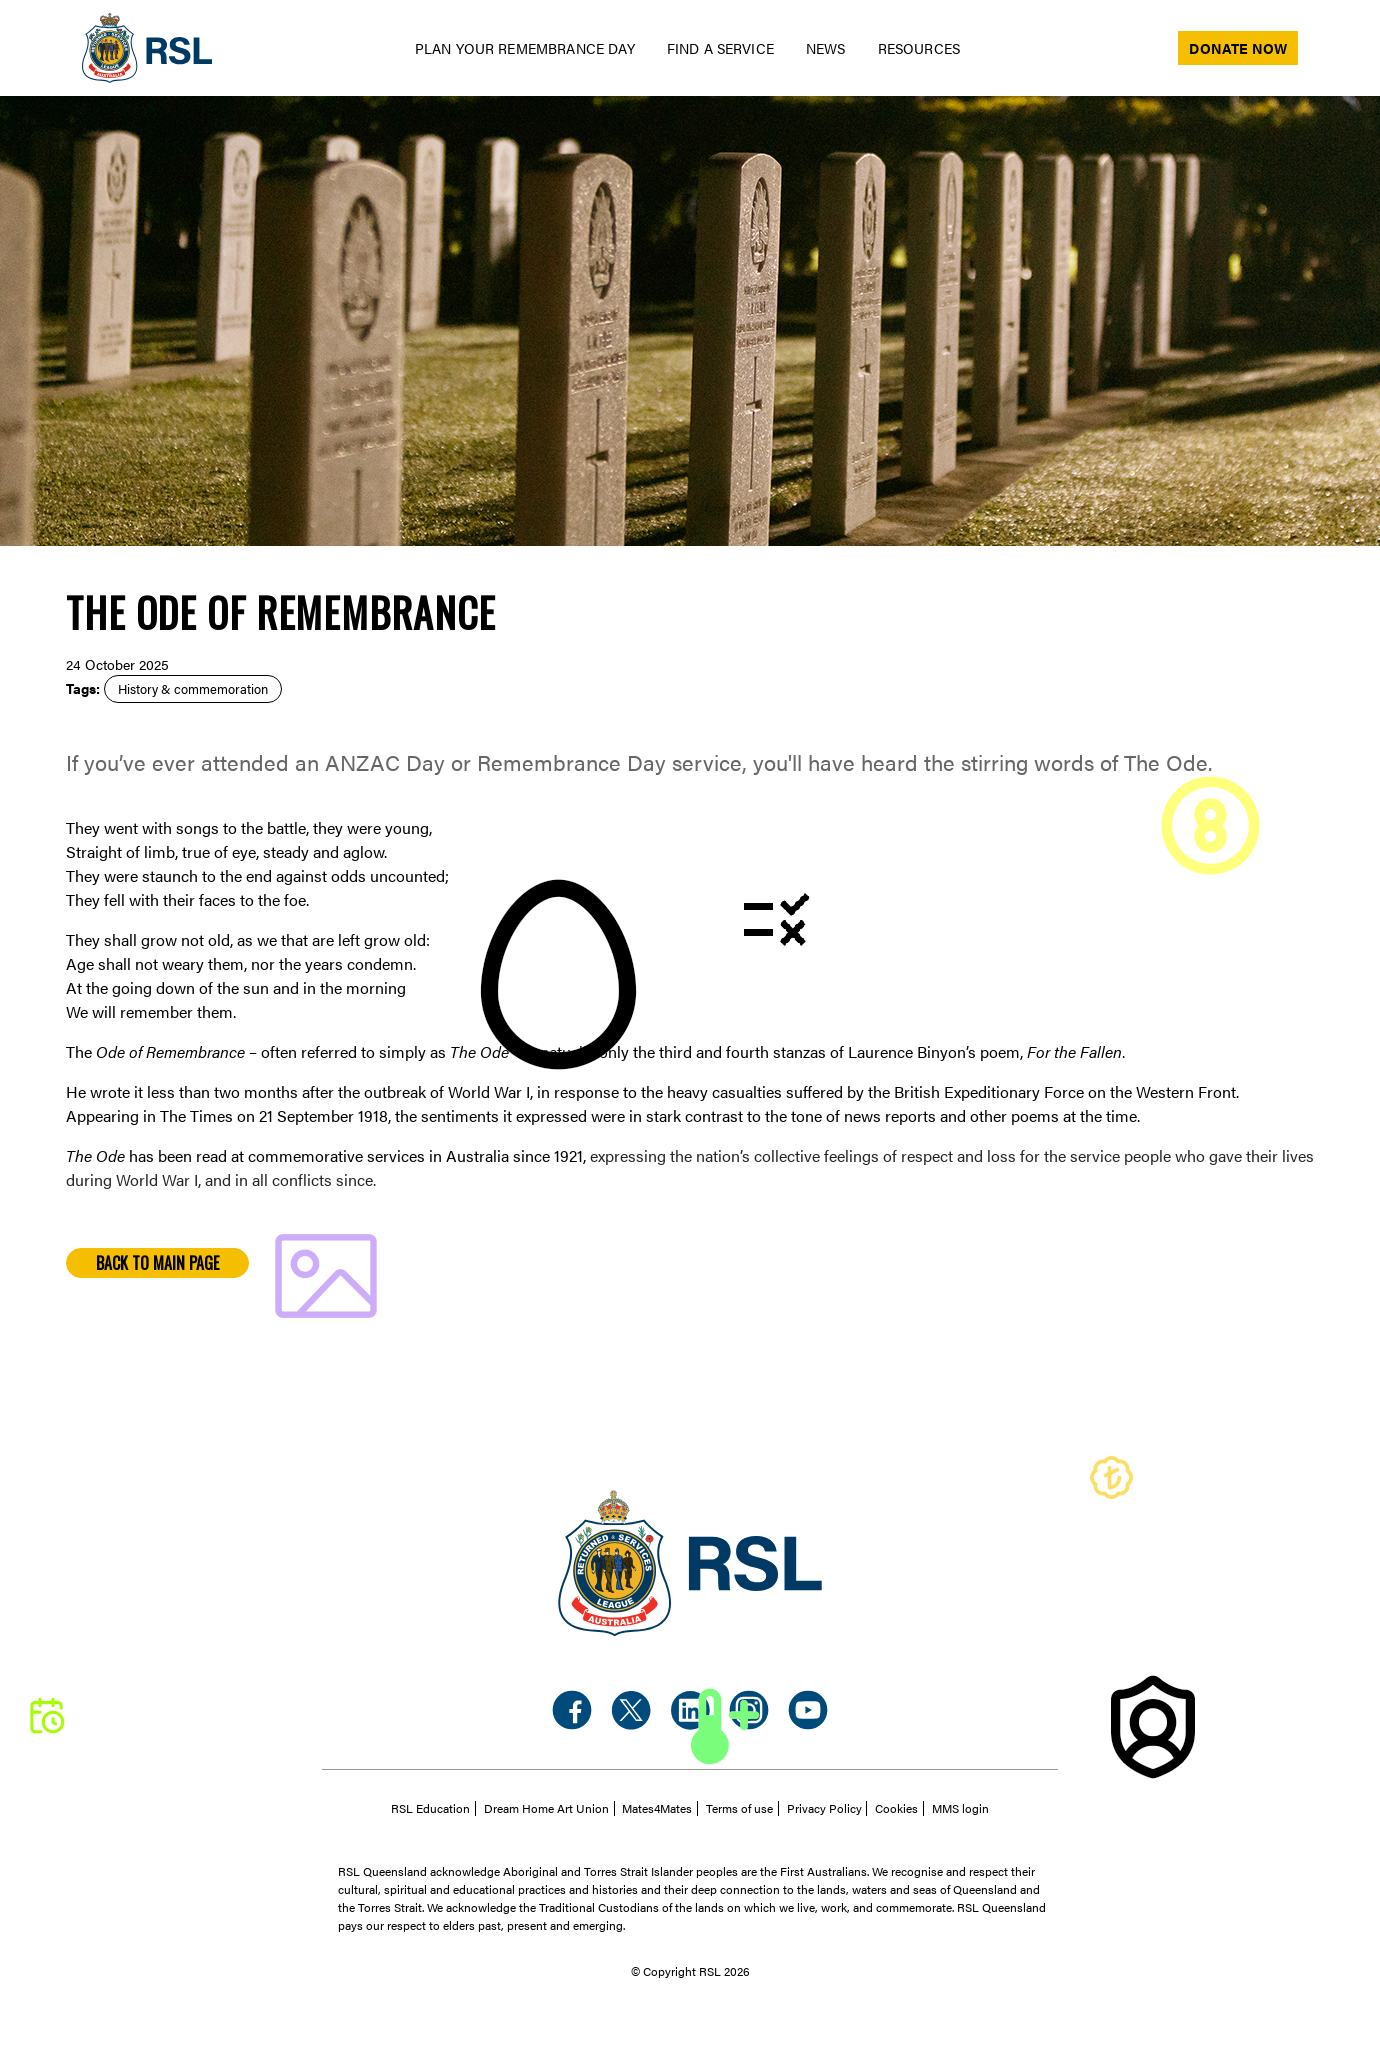  Describe the element at coordinates (1210, 825) in the screenshot. I see `access billiards or pool game` at that location.